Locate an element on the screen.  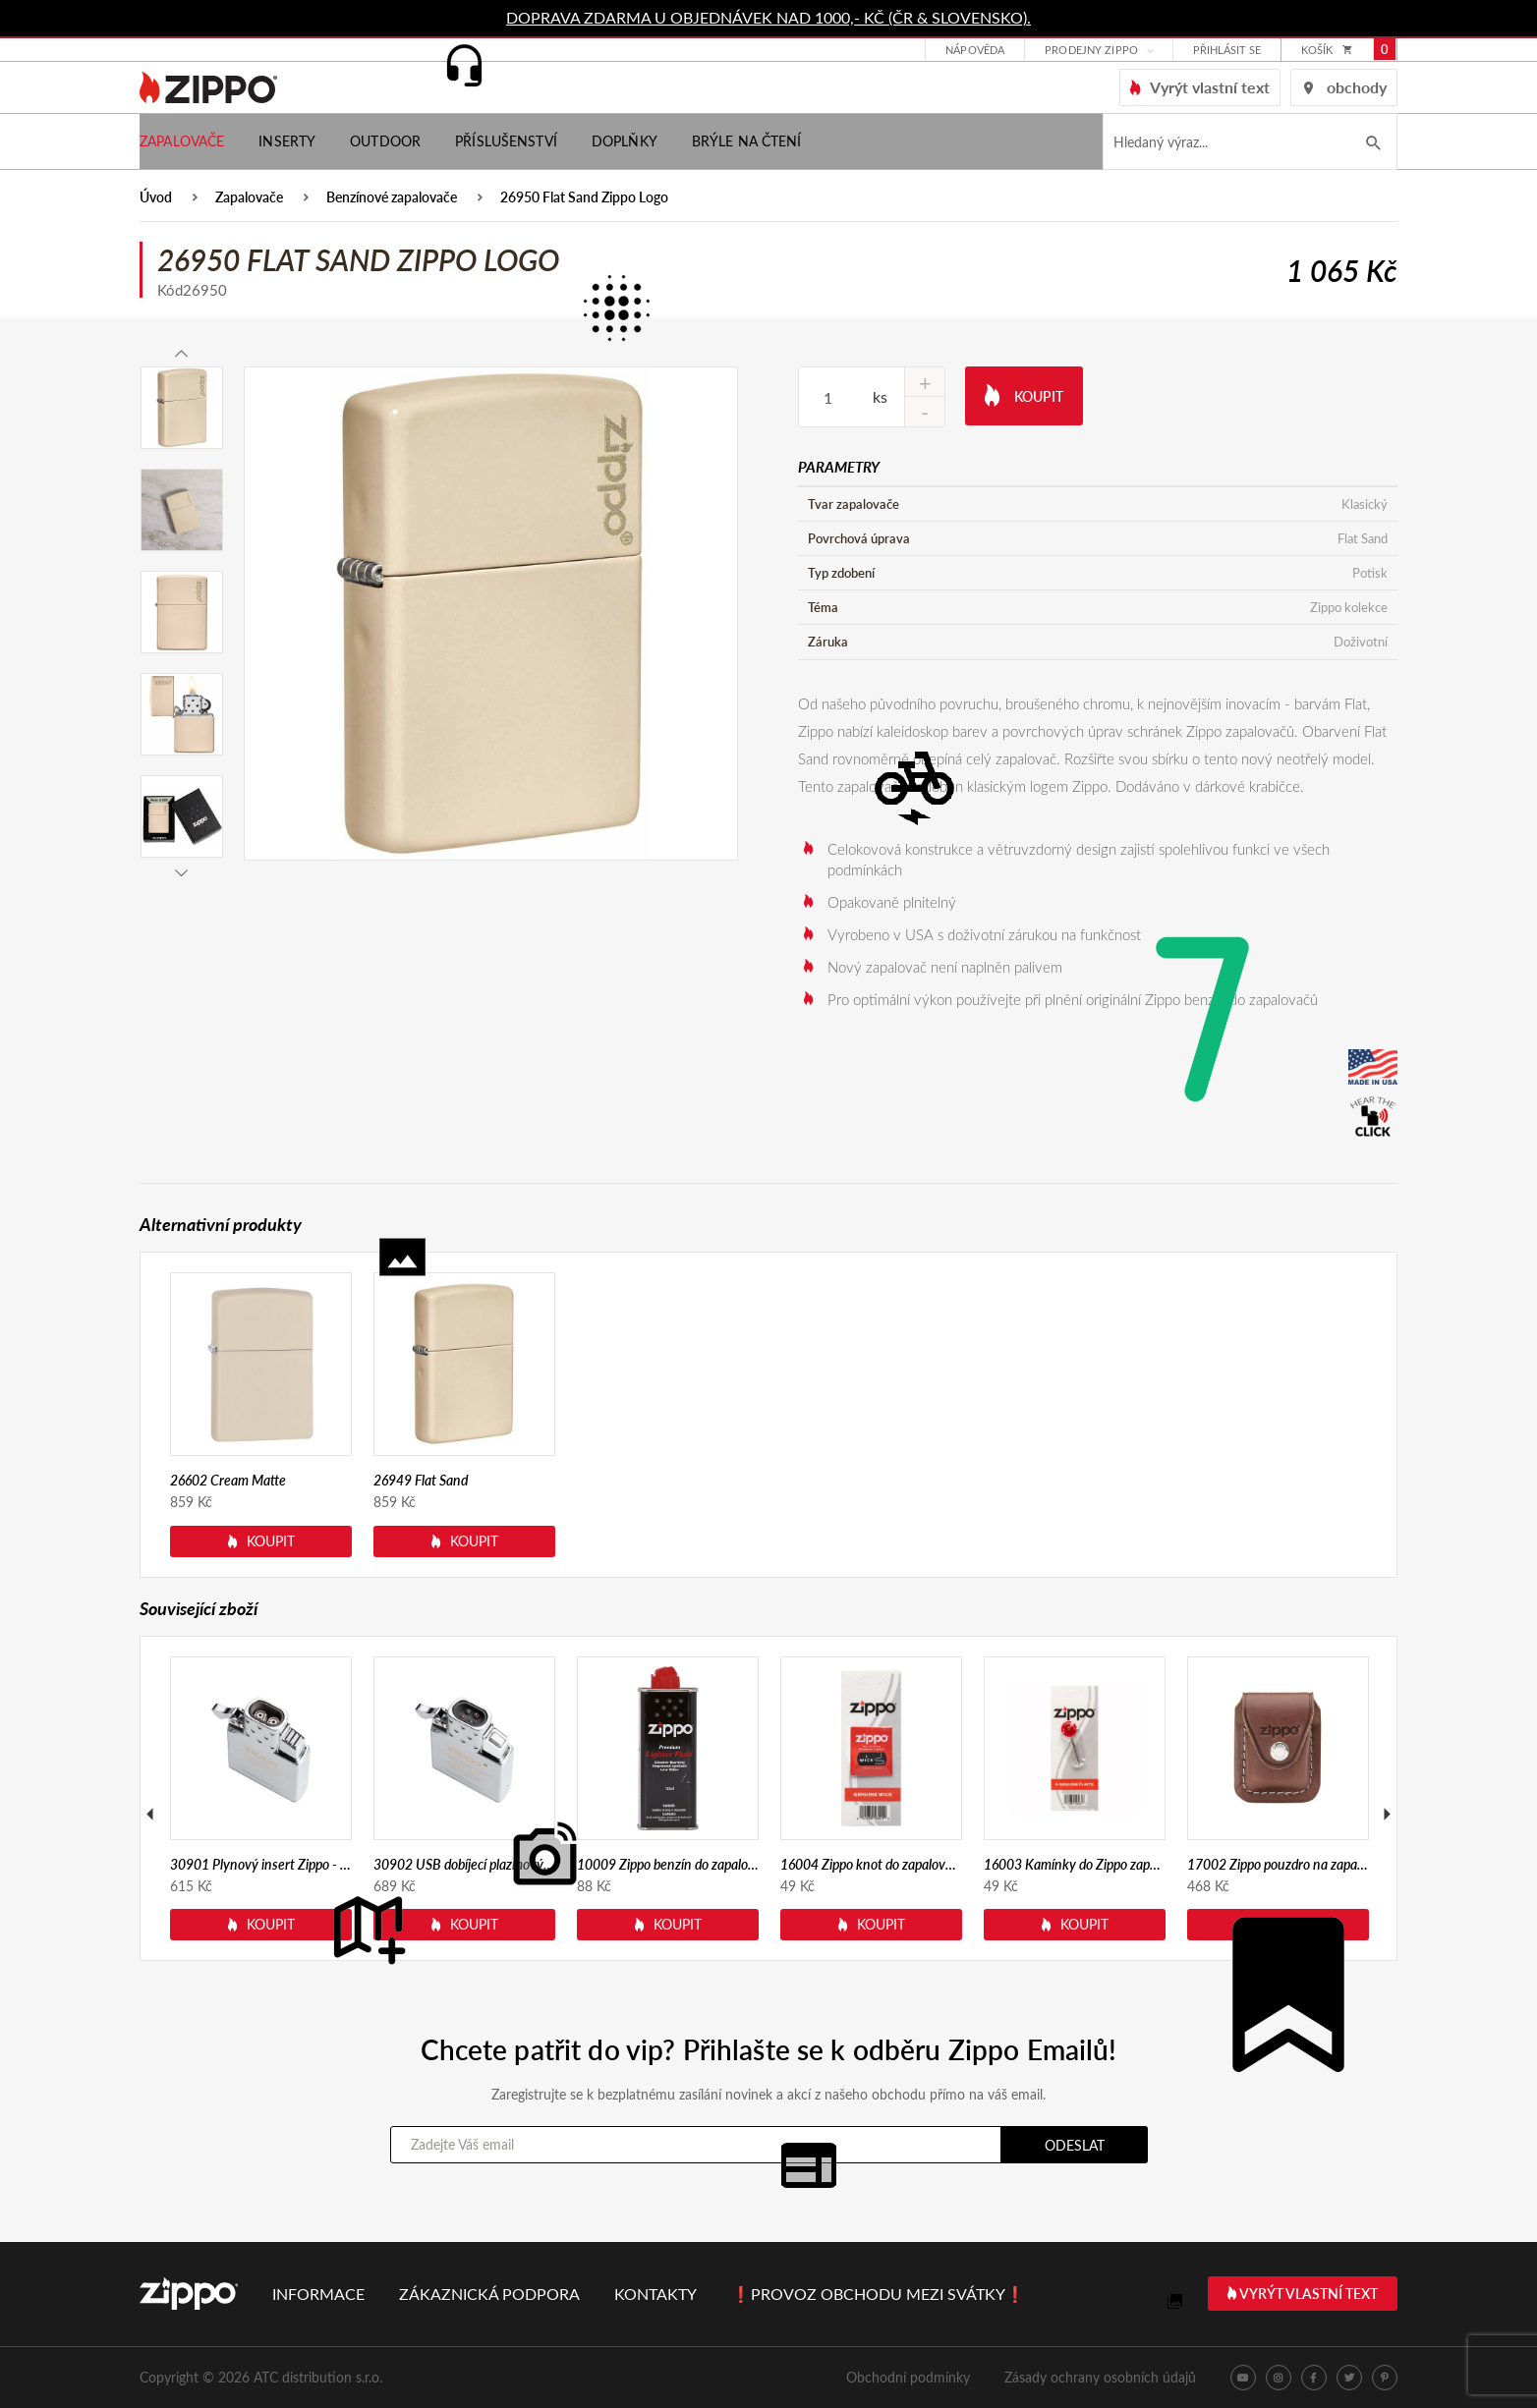
connect to a wireless or linked camera device is located at coordinates (544, 1853).